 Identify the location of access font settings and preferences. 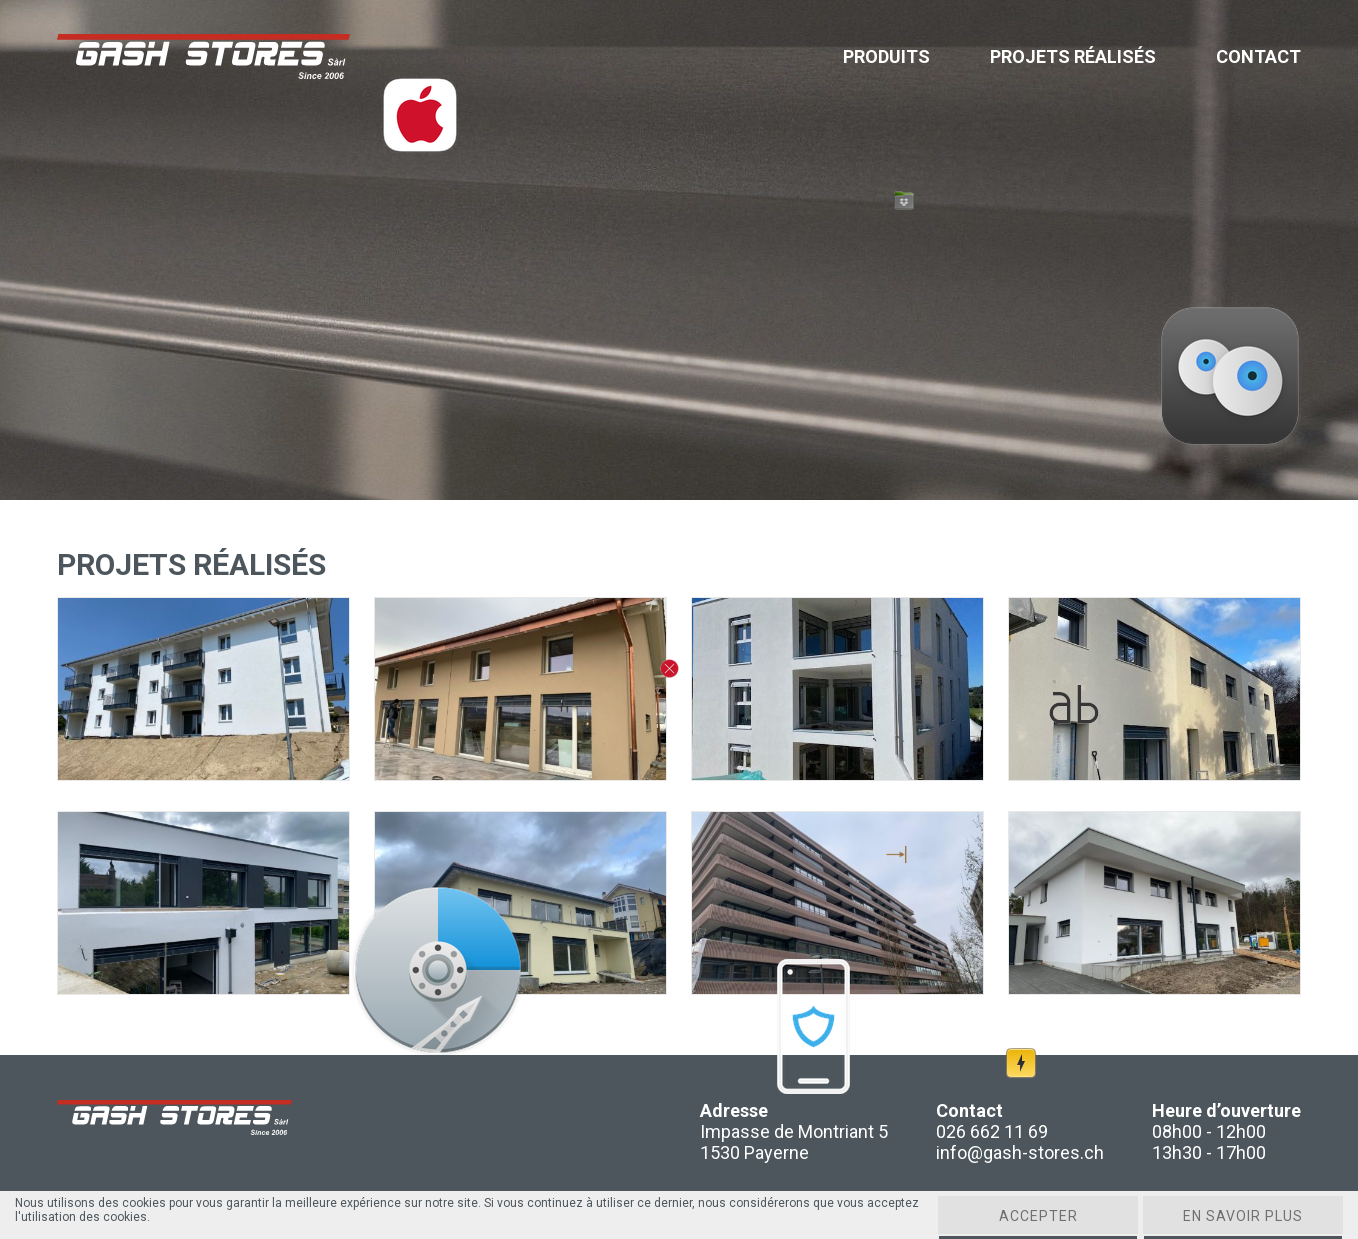
(1074, 706).